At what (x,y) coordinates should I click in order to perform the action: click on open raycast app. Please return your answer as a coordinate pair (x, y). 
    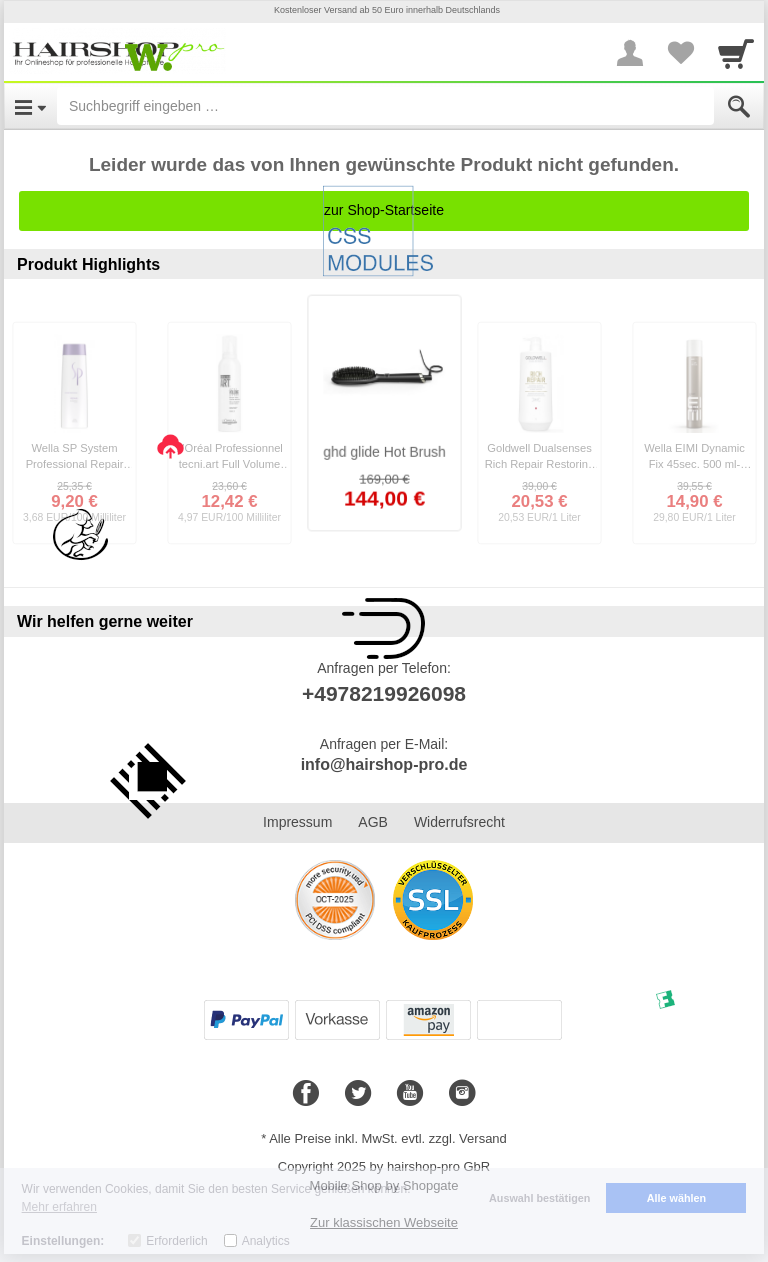
    Looking at the image, I should click on (148, 781).